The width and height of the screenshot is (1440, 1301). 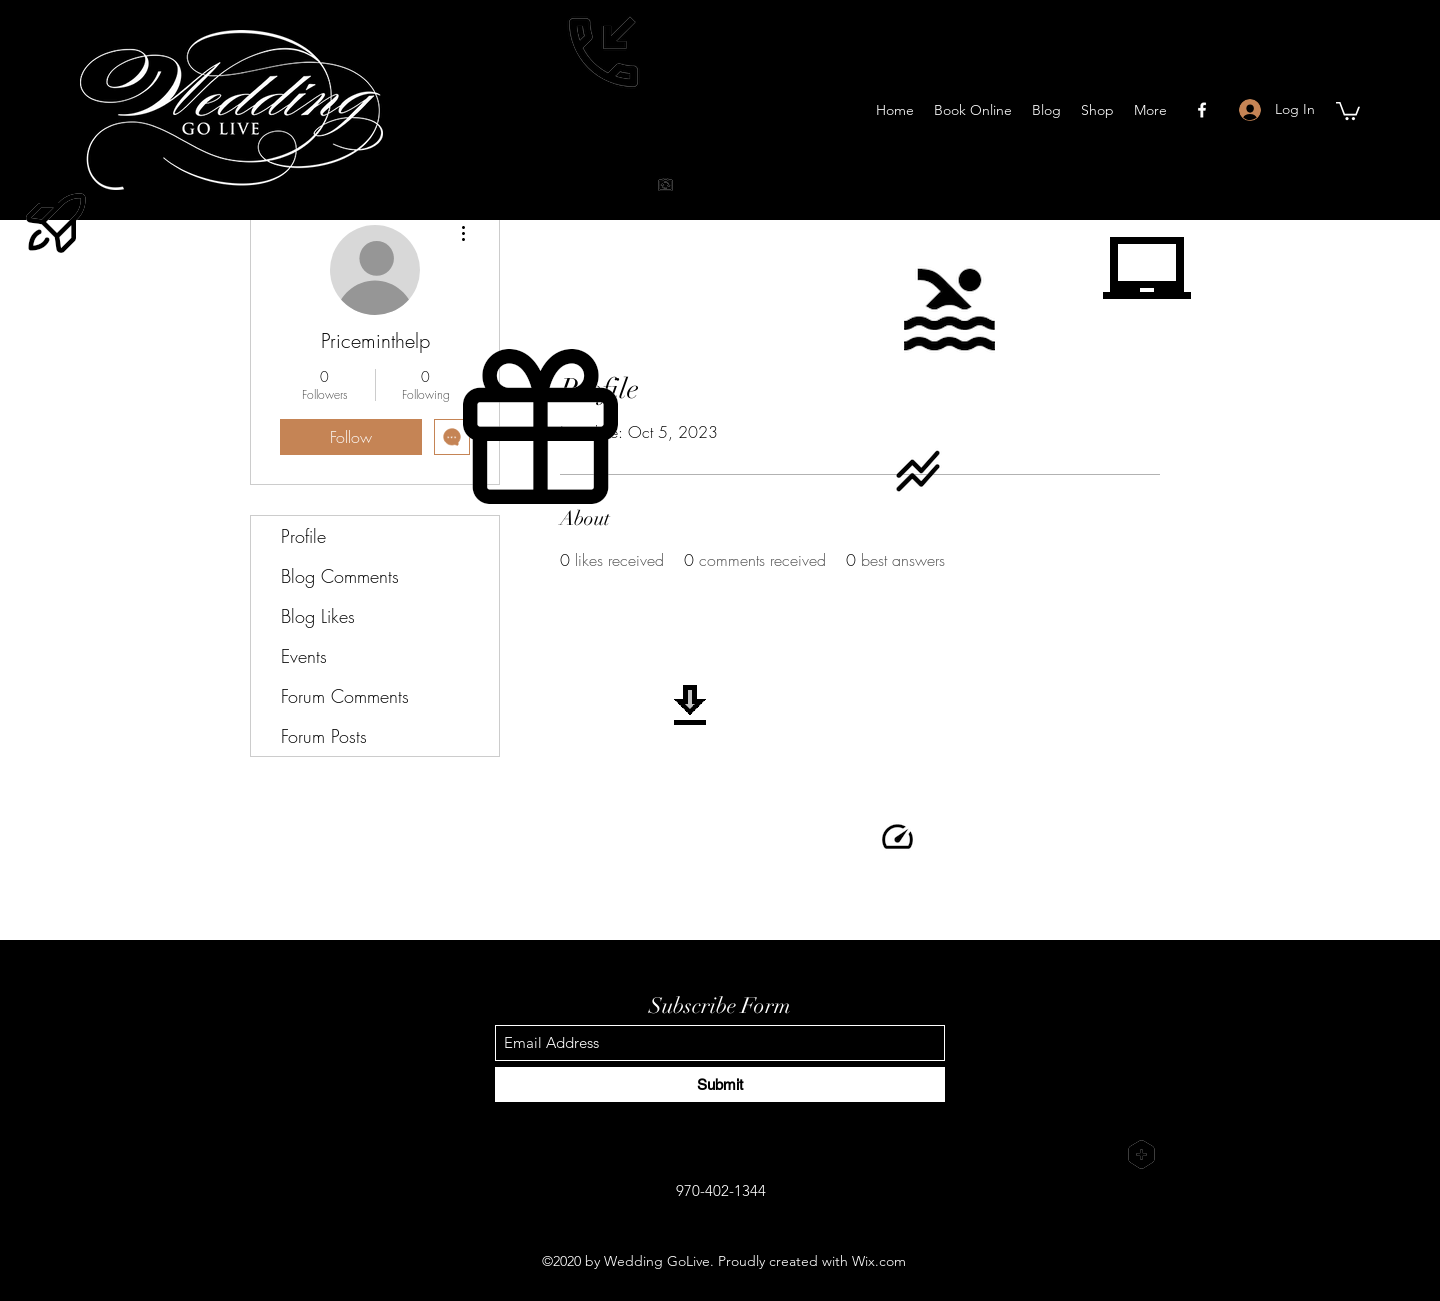 I want to click on switch between front and rear camera, so click(x=665, y=184).